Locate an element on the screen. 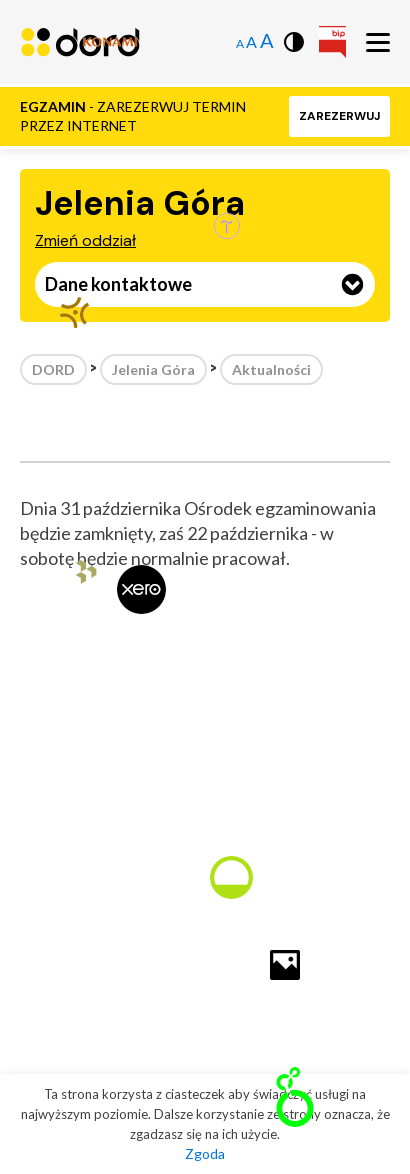 This screenshot has height=1174, width=410. open xero accounting software is located at coordinates (141, 589).